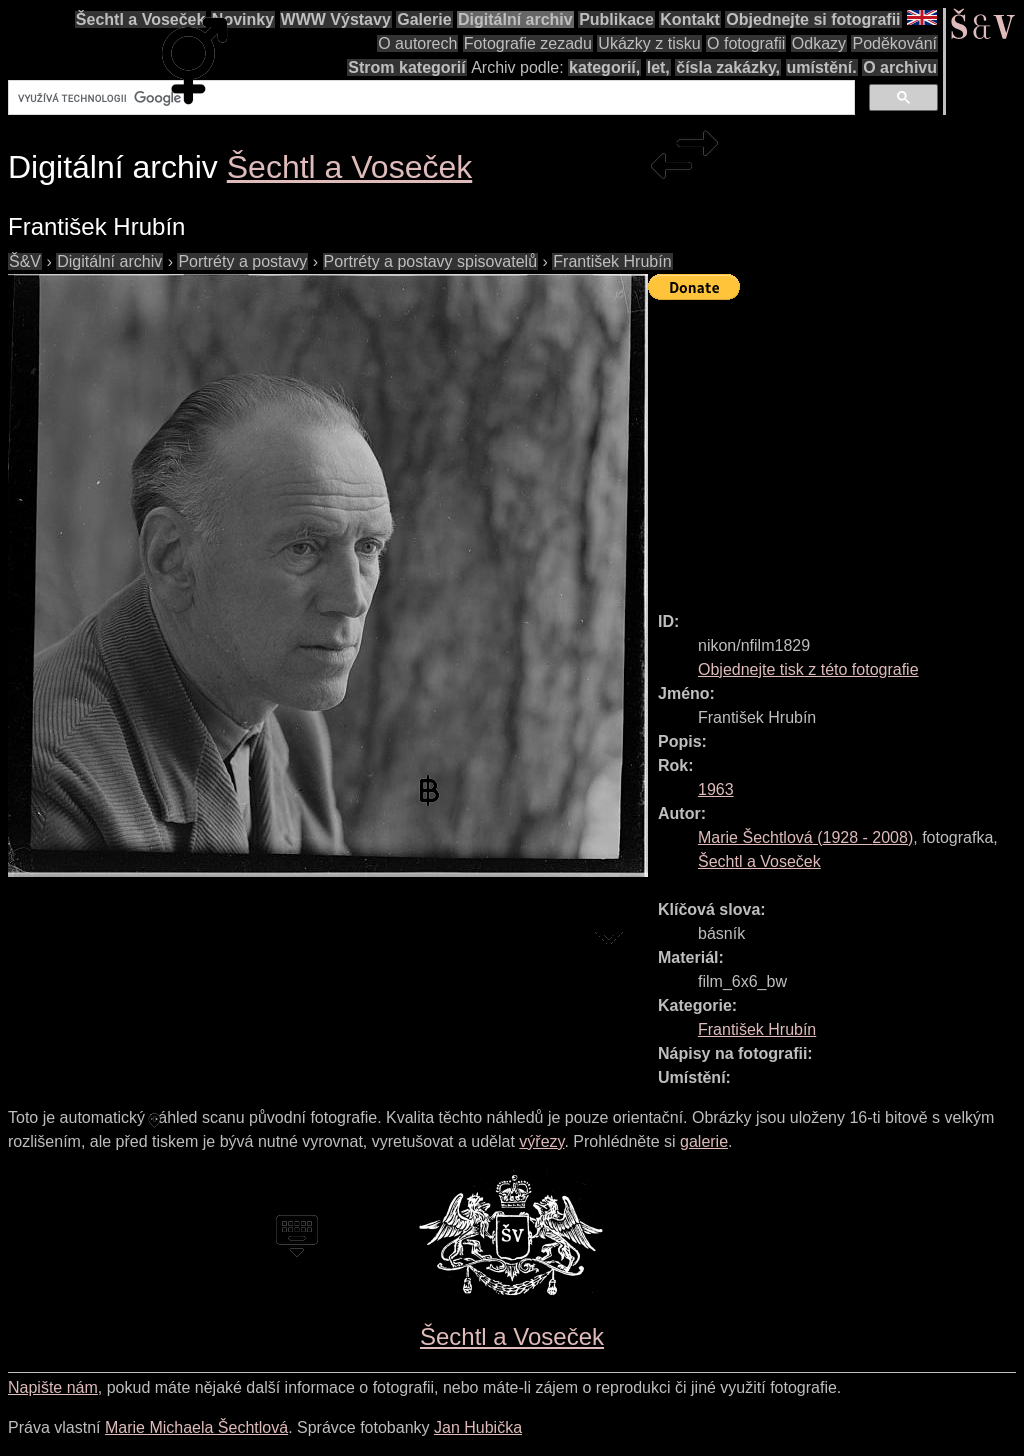 The width and height of the screenshot is (1024, 1456). I want to click on hide the on-screen keyboard, so click(297, 1234).